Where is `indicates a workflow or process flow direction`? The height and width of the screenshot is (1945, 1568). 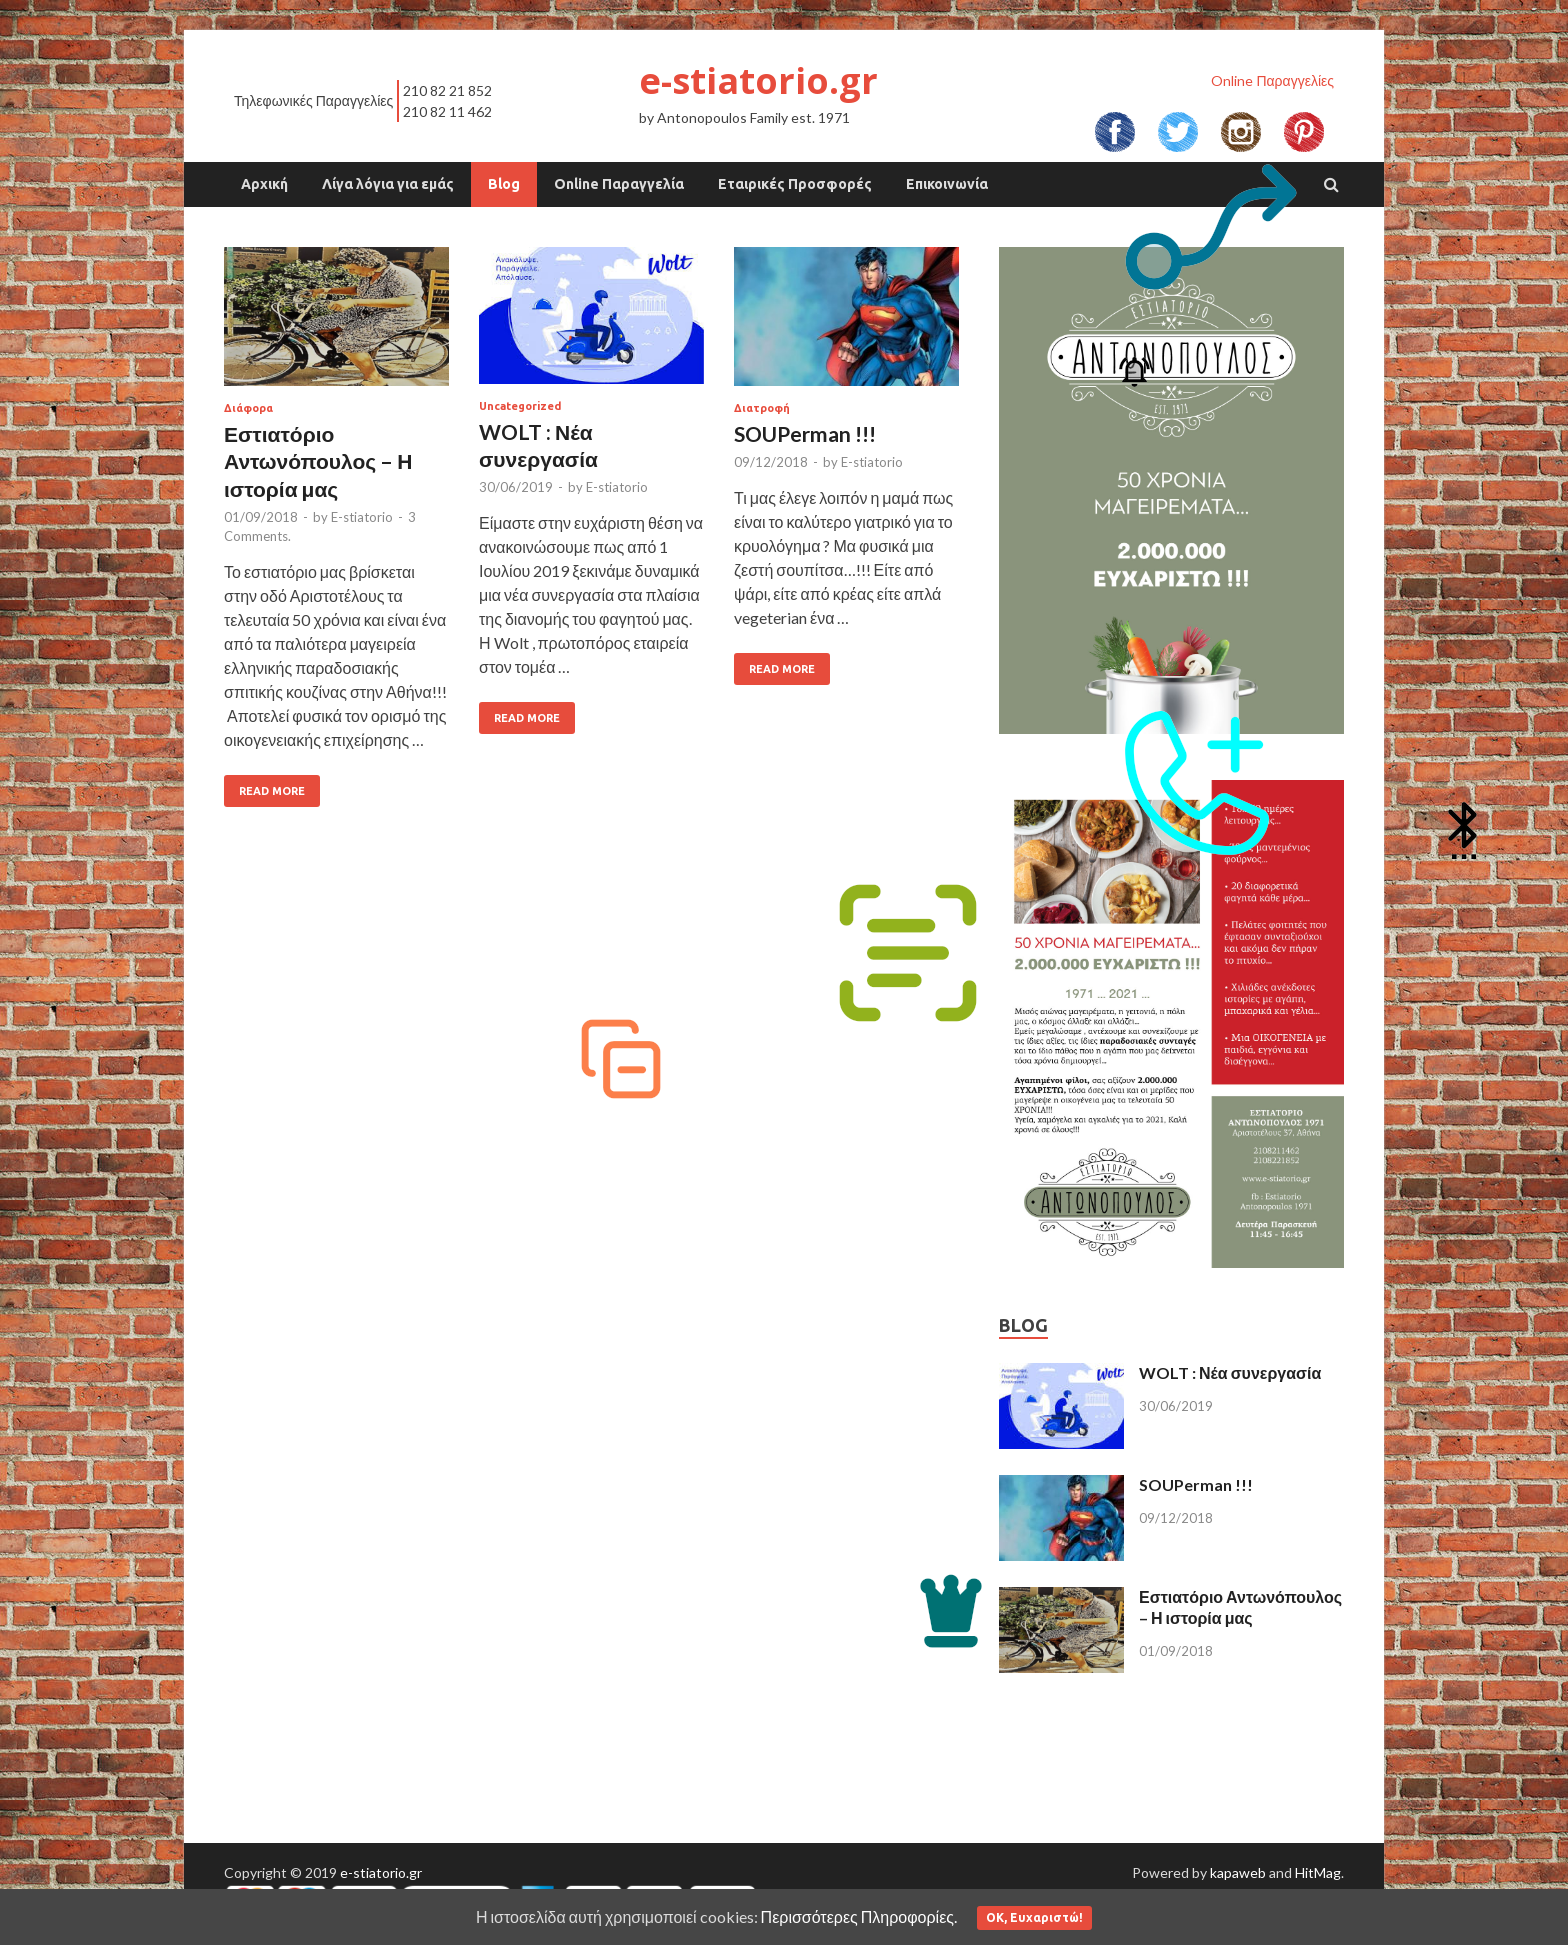 indicates a workflow or process flow direction is located at coordinates (1211, 227).